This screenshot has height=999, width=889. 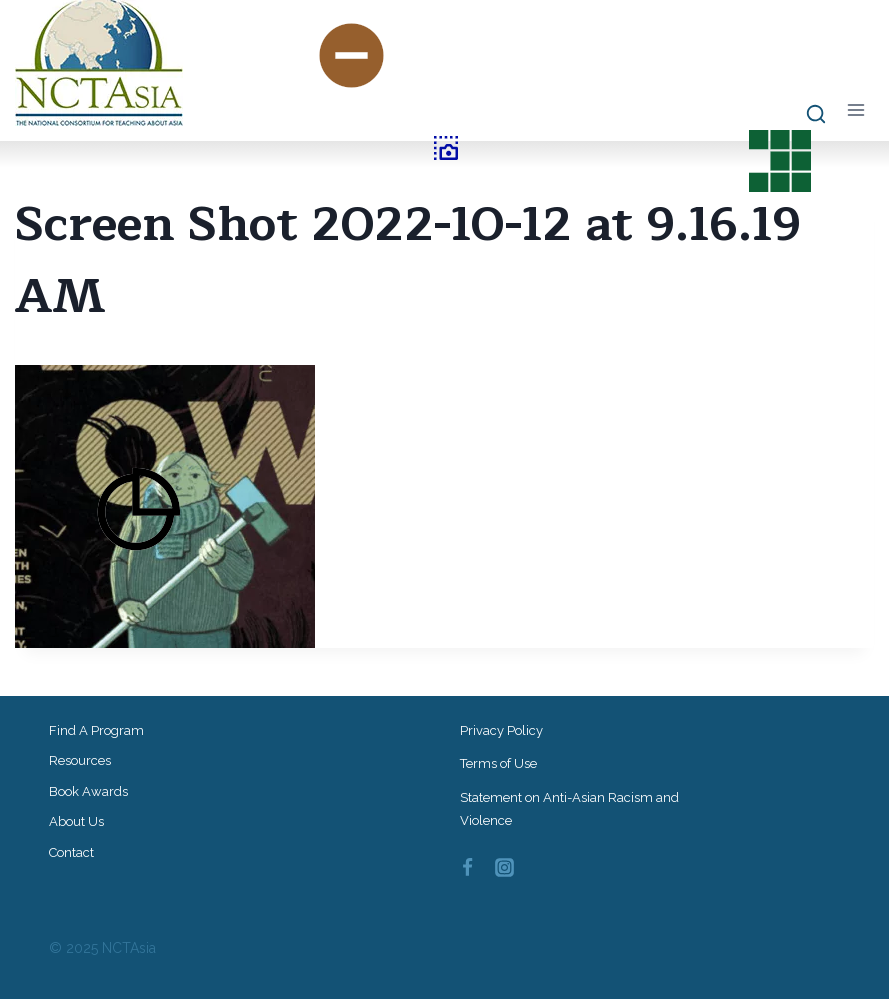 I want to click on pnpm package manager logo, so click(x=780, y=161).